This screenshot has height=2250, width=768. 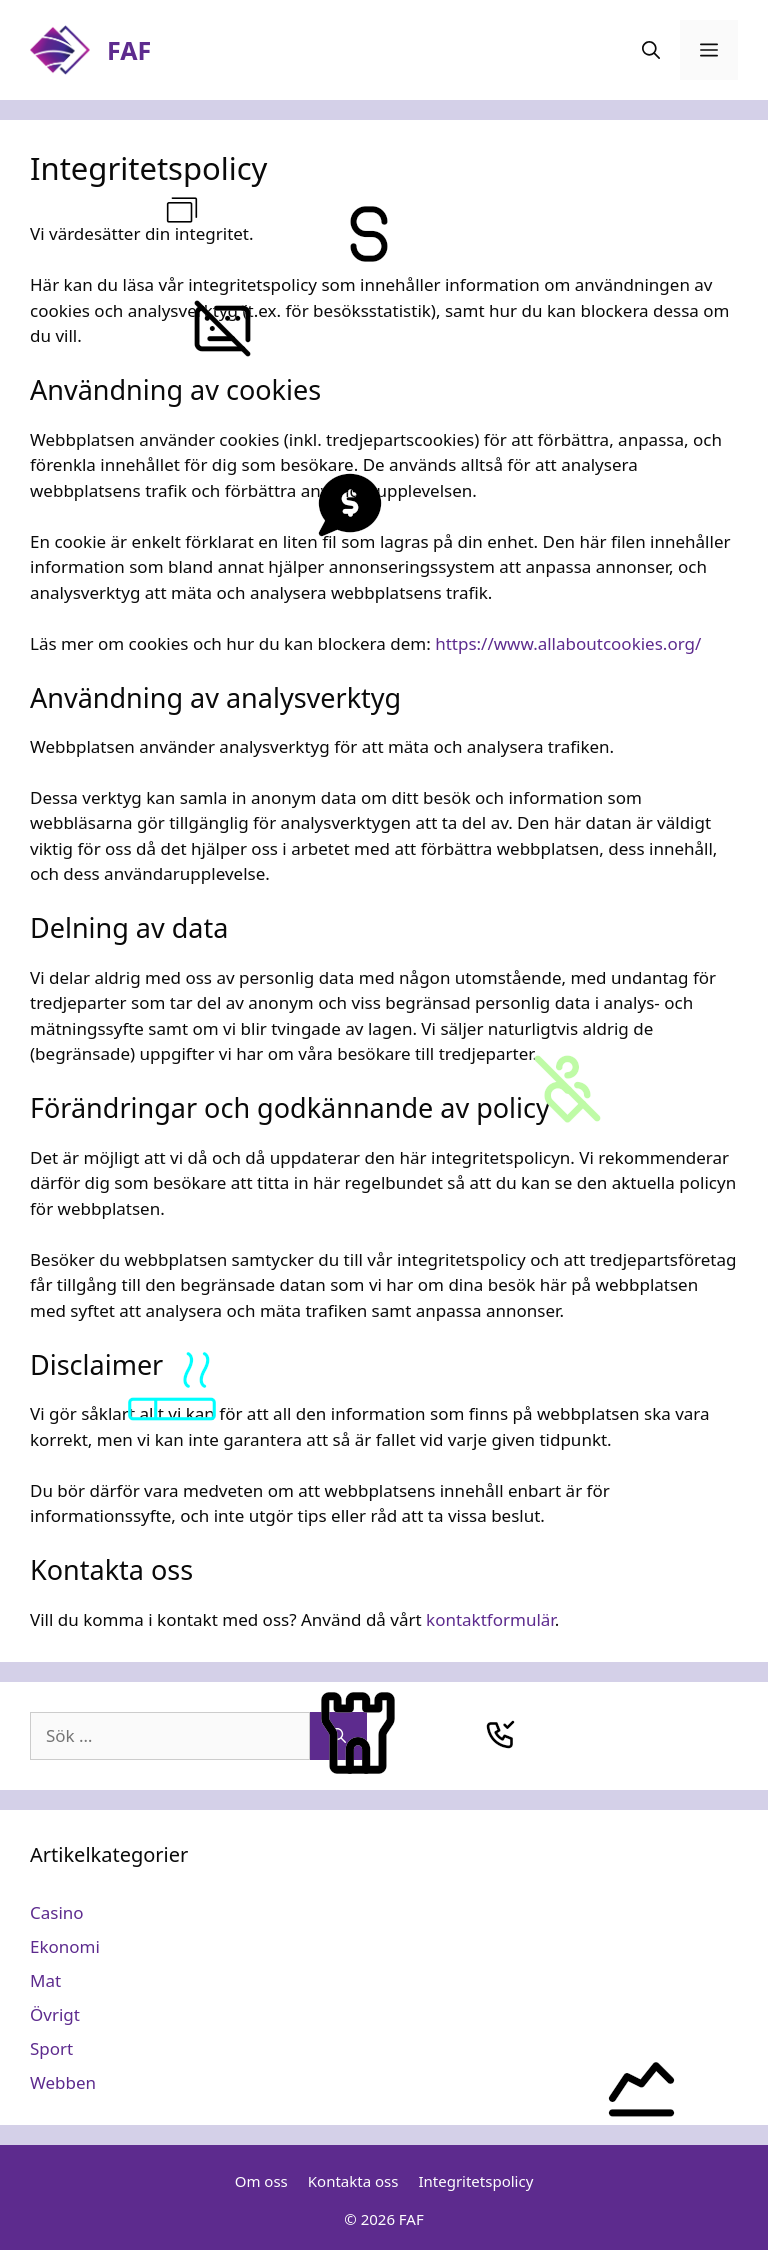 What do you see at coordinates (182, 210) in the screenshot?
I see `view stacked cards or layers` at bounding box center [182, 210].